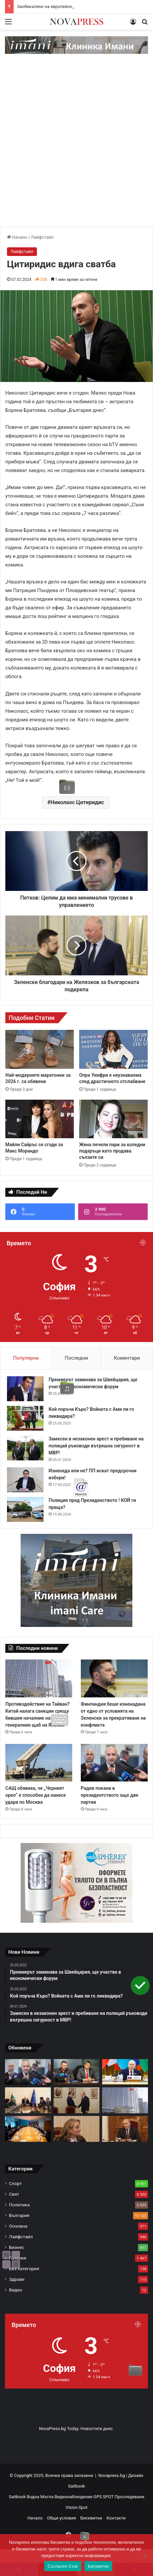 This screenshot has width=153, height=2576. What do you see at coordinates (12, 2260) in the screenshot?
I see `launch lights off puzzle game` at bounding box center [12, 2260].